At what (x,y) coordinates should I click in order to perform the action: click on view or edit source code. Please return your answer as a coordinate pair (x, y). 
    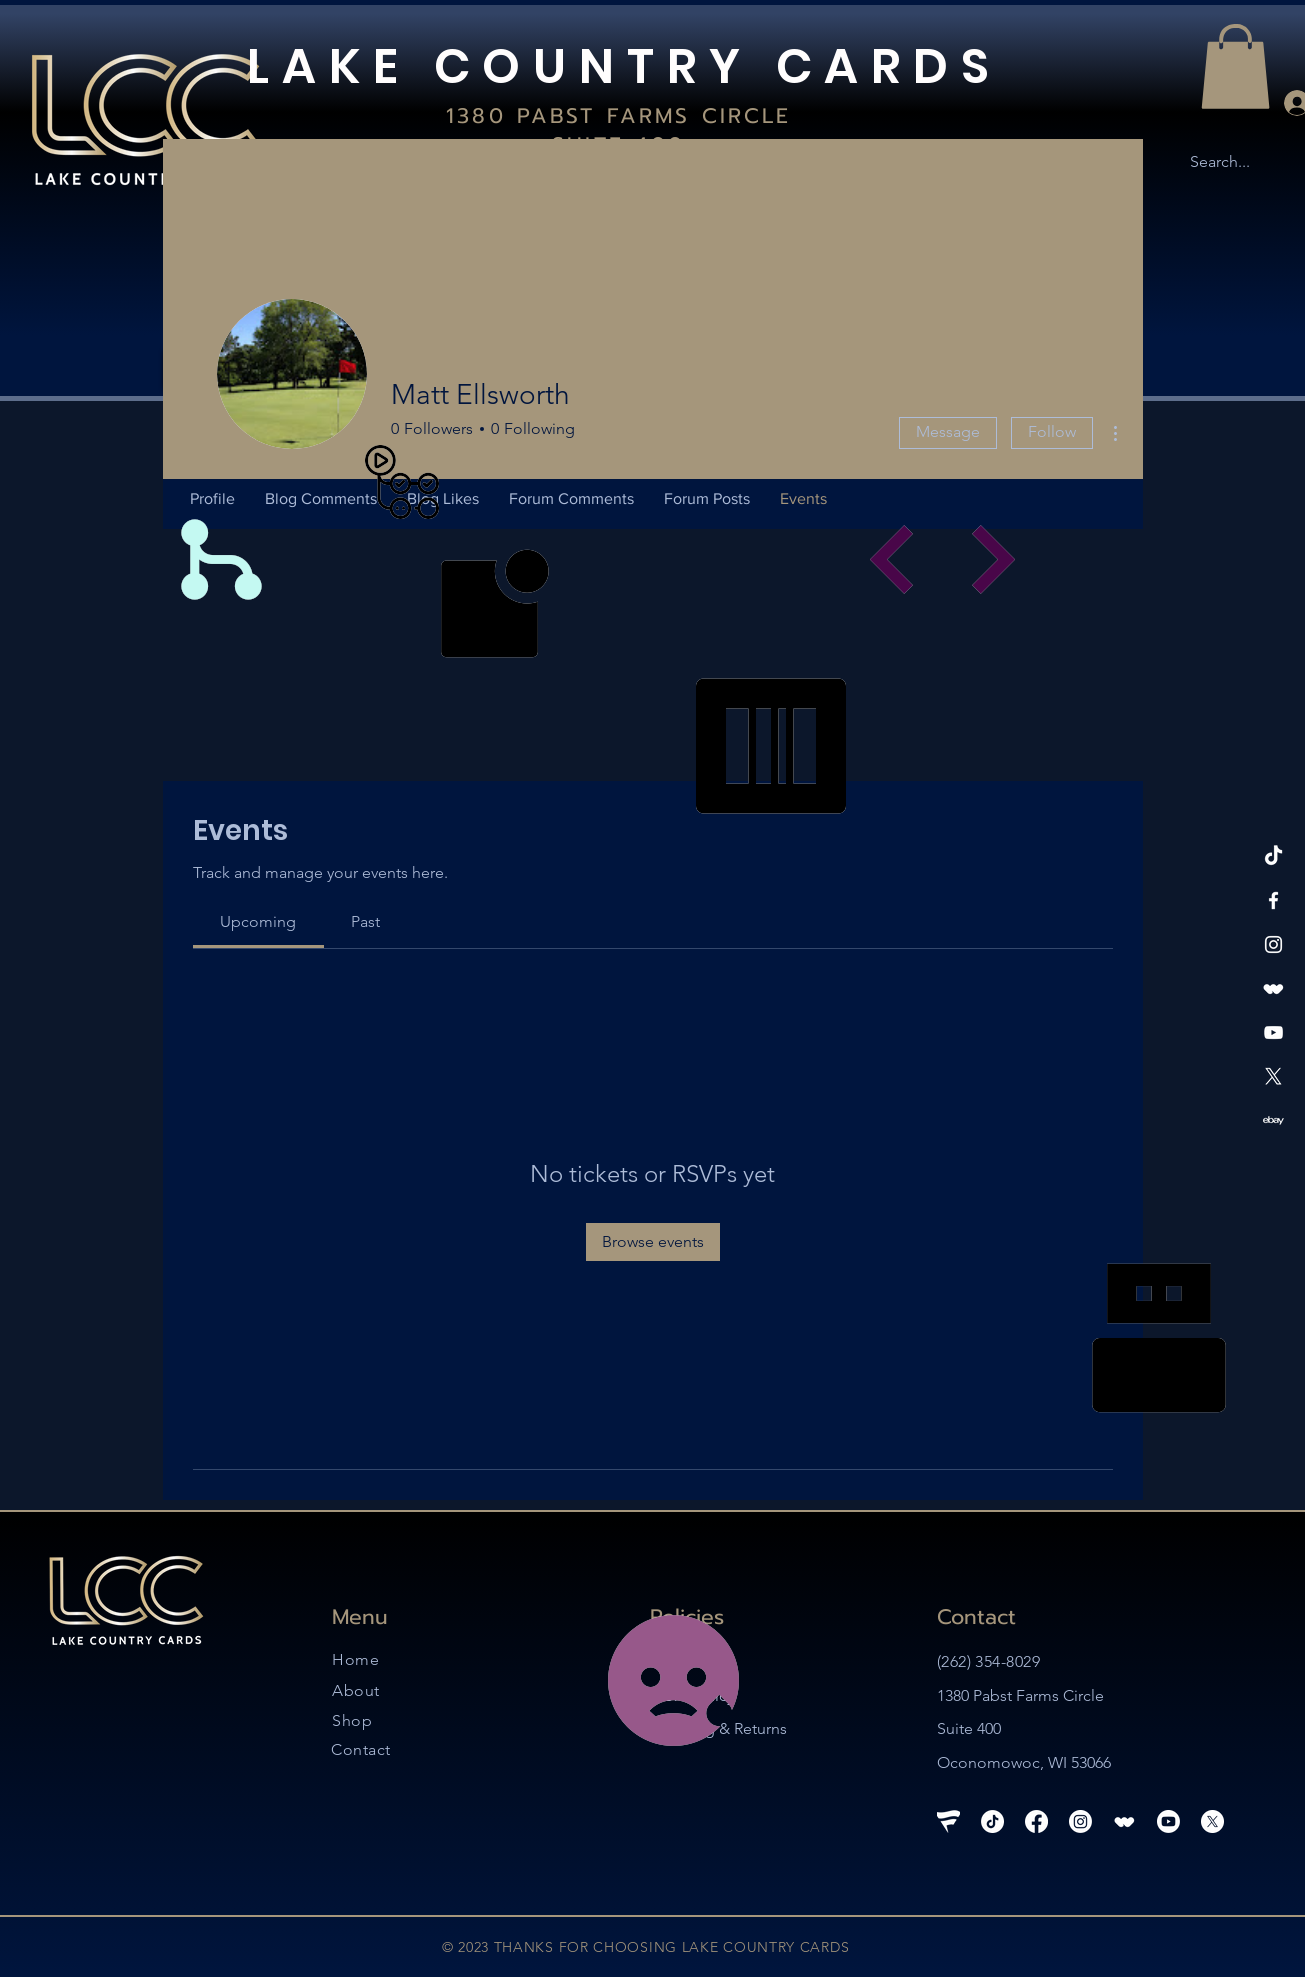
    Looking at the image, I should click on (942, 559).